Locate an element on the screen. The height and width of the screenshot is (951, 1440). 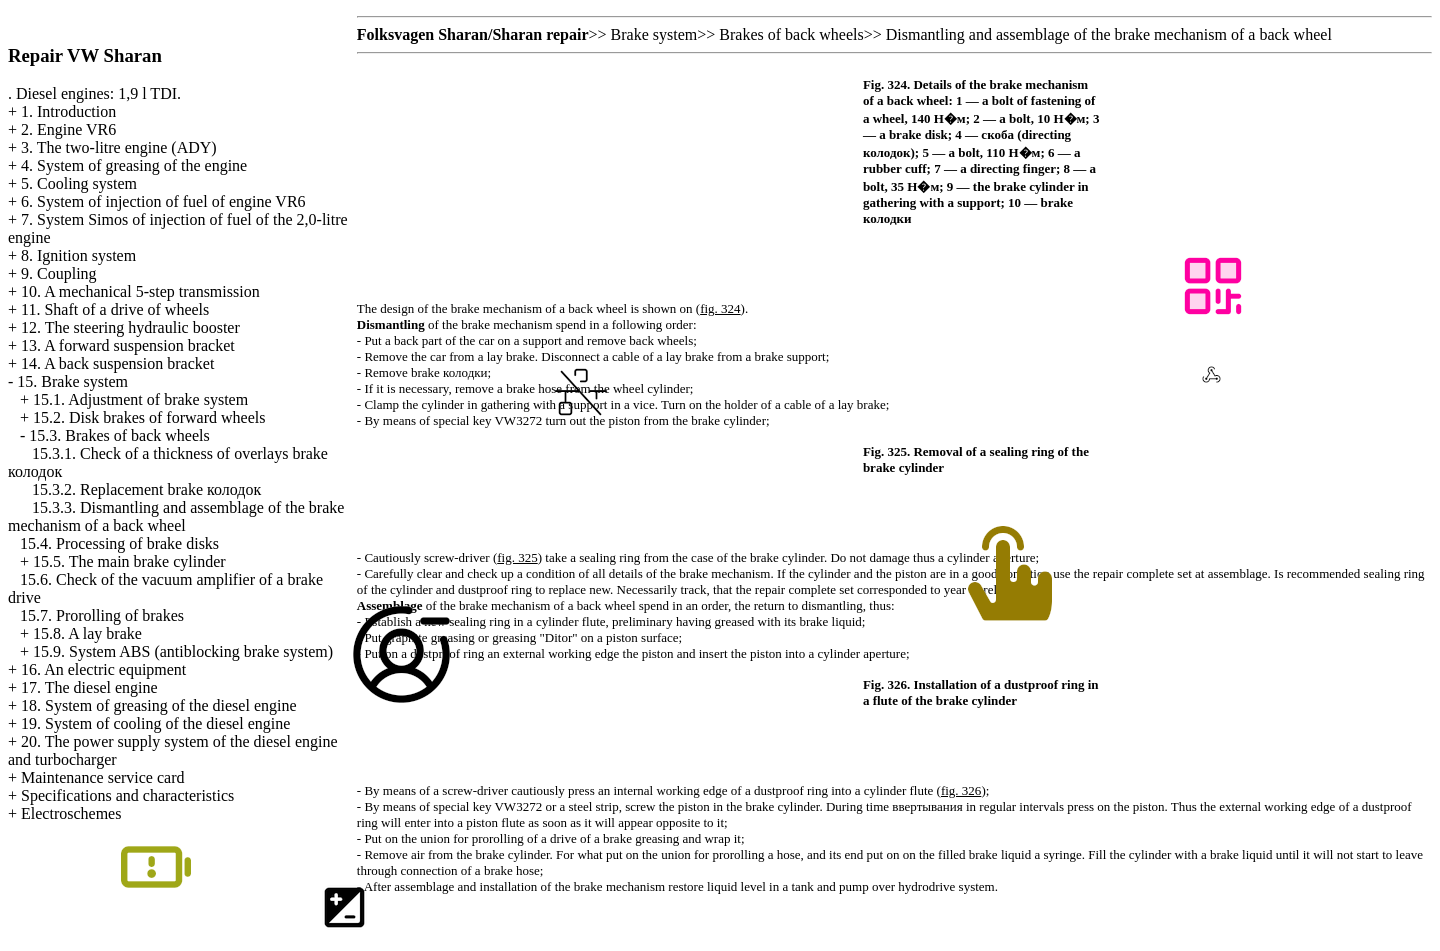
scan or generate a qr code is located at coordinates (1213, 286).